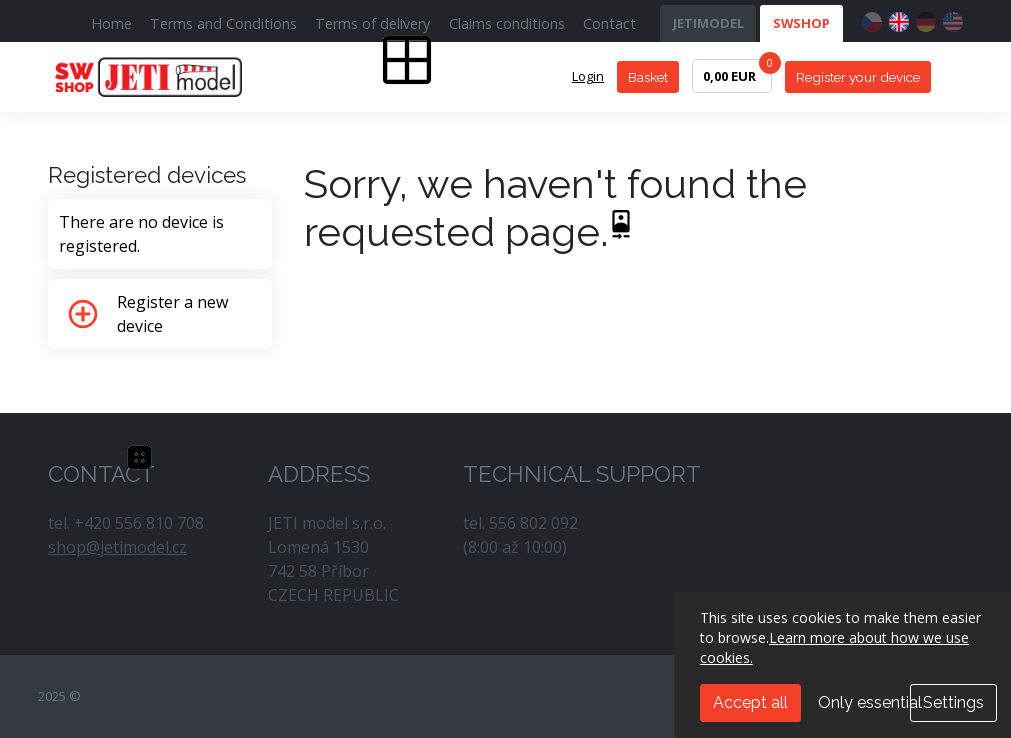  I want to click on switch to front-facing camera, so click(621, 225).